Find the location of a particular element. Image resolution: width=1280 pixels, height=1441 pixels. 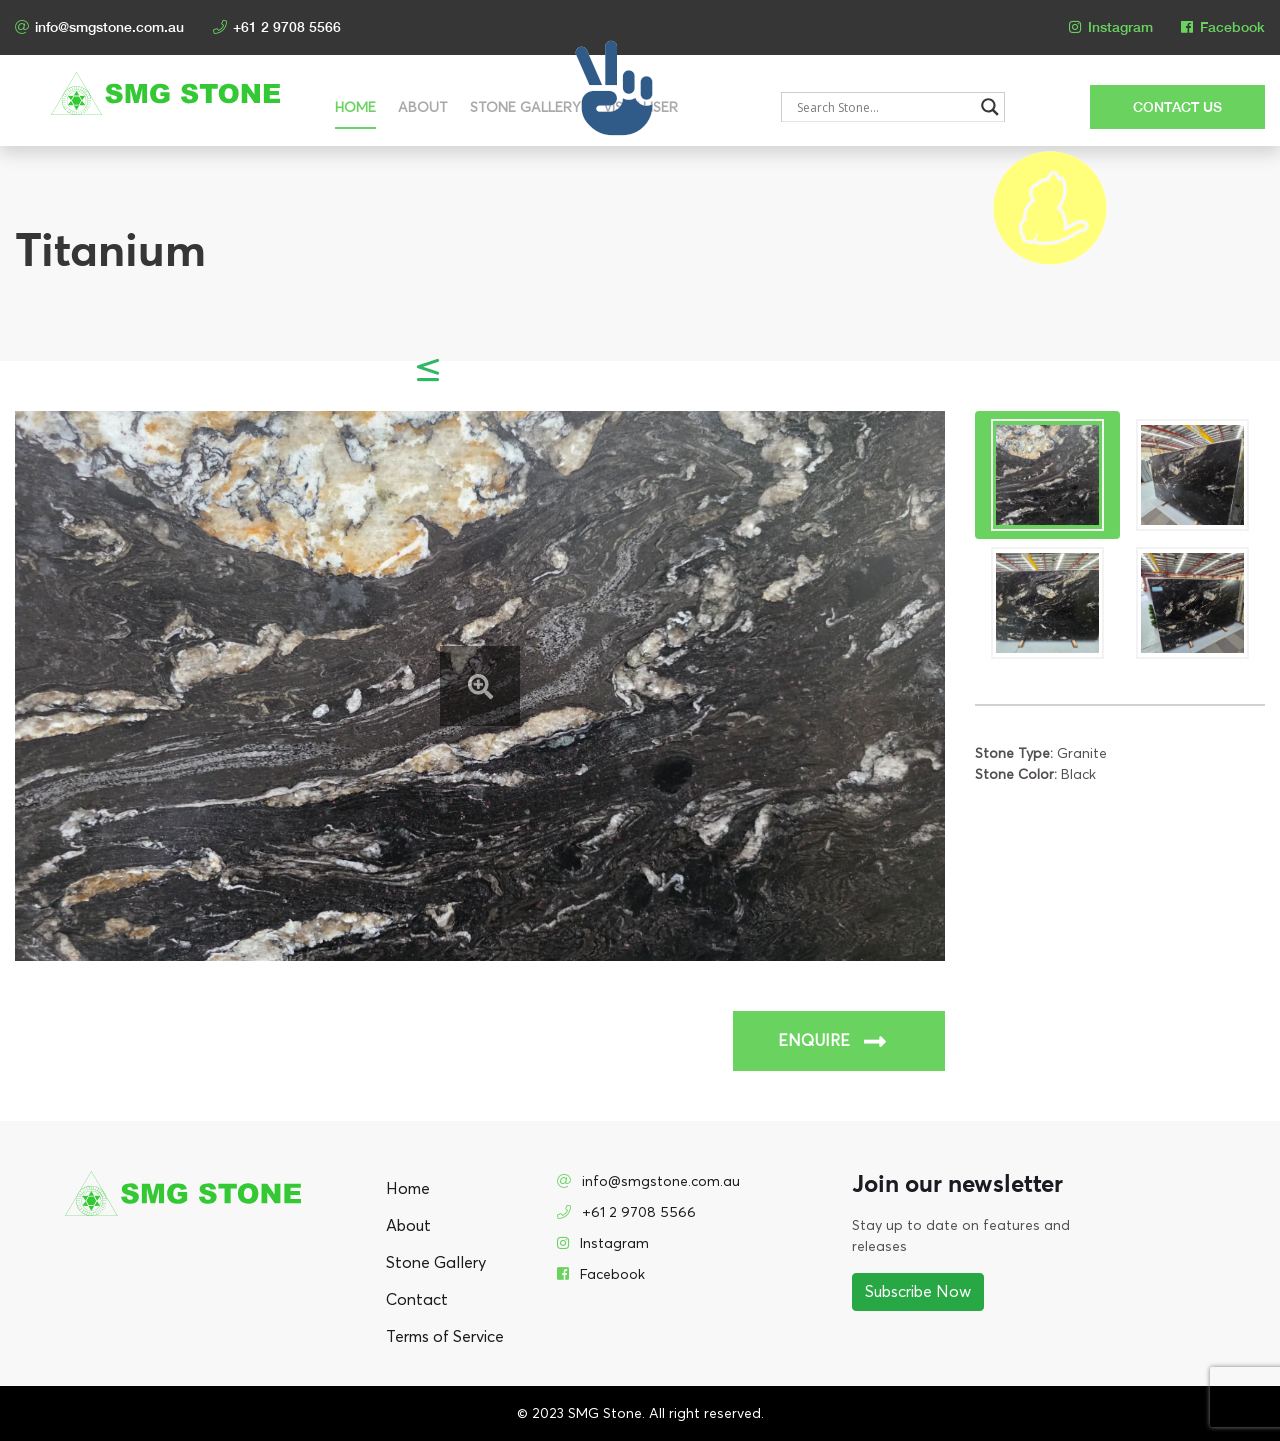

peace sign or victory gesture emoji is located at coordinates (617, 88).